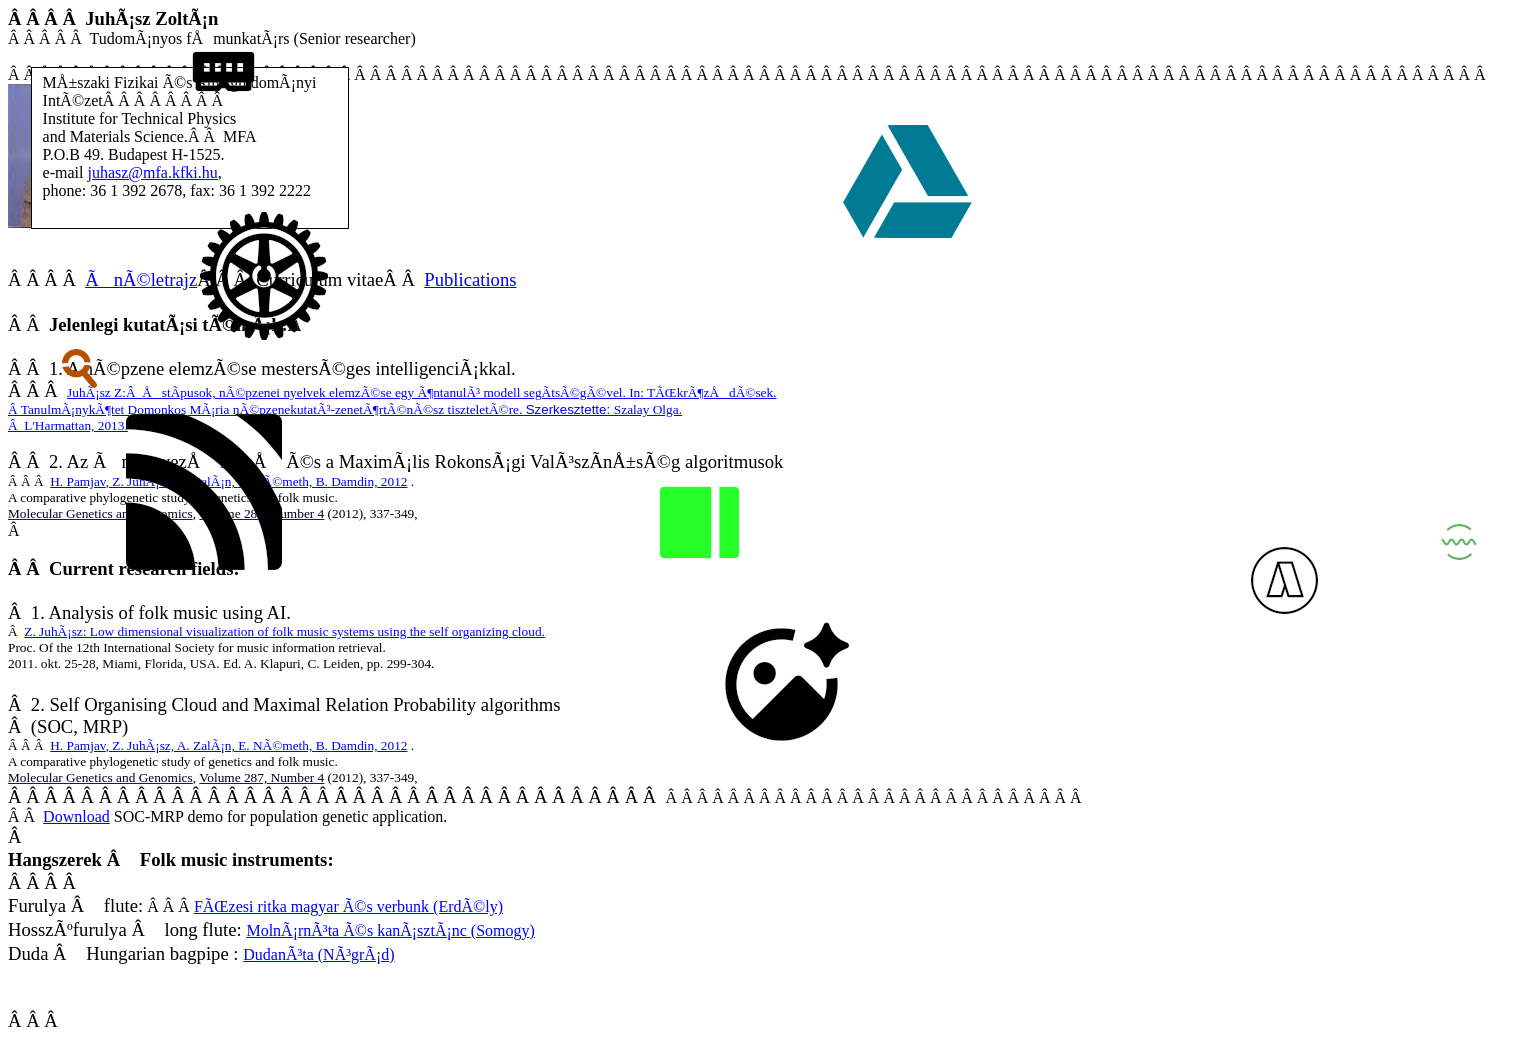 The image size is (1533, 1040). Describe the element at coordinates (264, 276) in the screenshot. I see `Rotary International organization logo` at that location.